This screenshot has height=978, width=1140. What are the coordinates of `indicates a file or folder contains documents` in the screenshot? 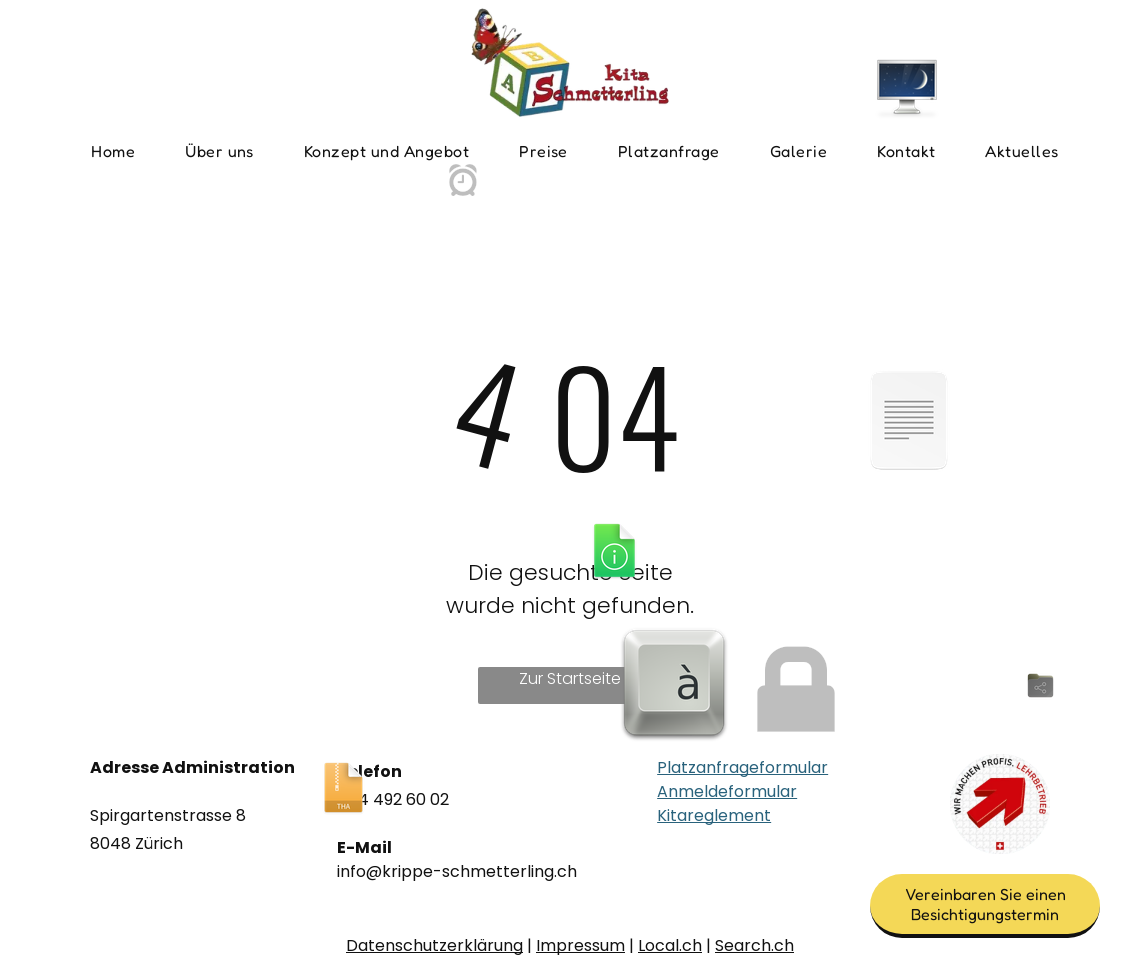 It's located at (909, 420).